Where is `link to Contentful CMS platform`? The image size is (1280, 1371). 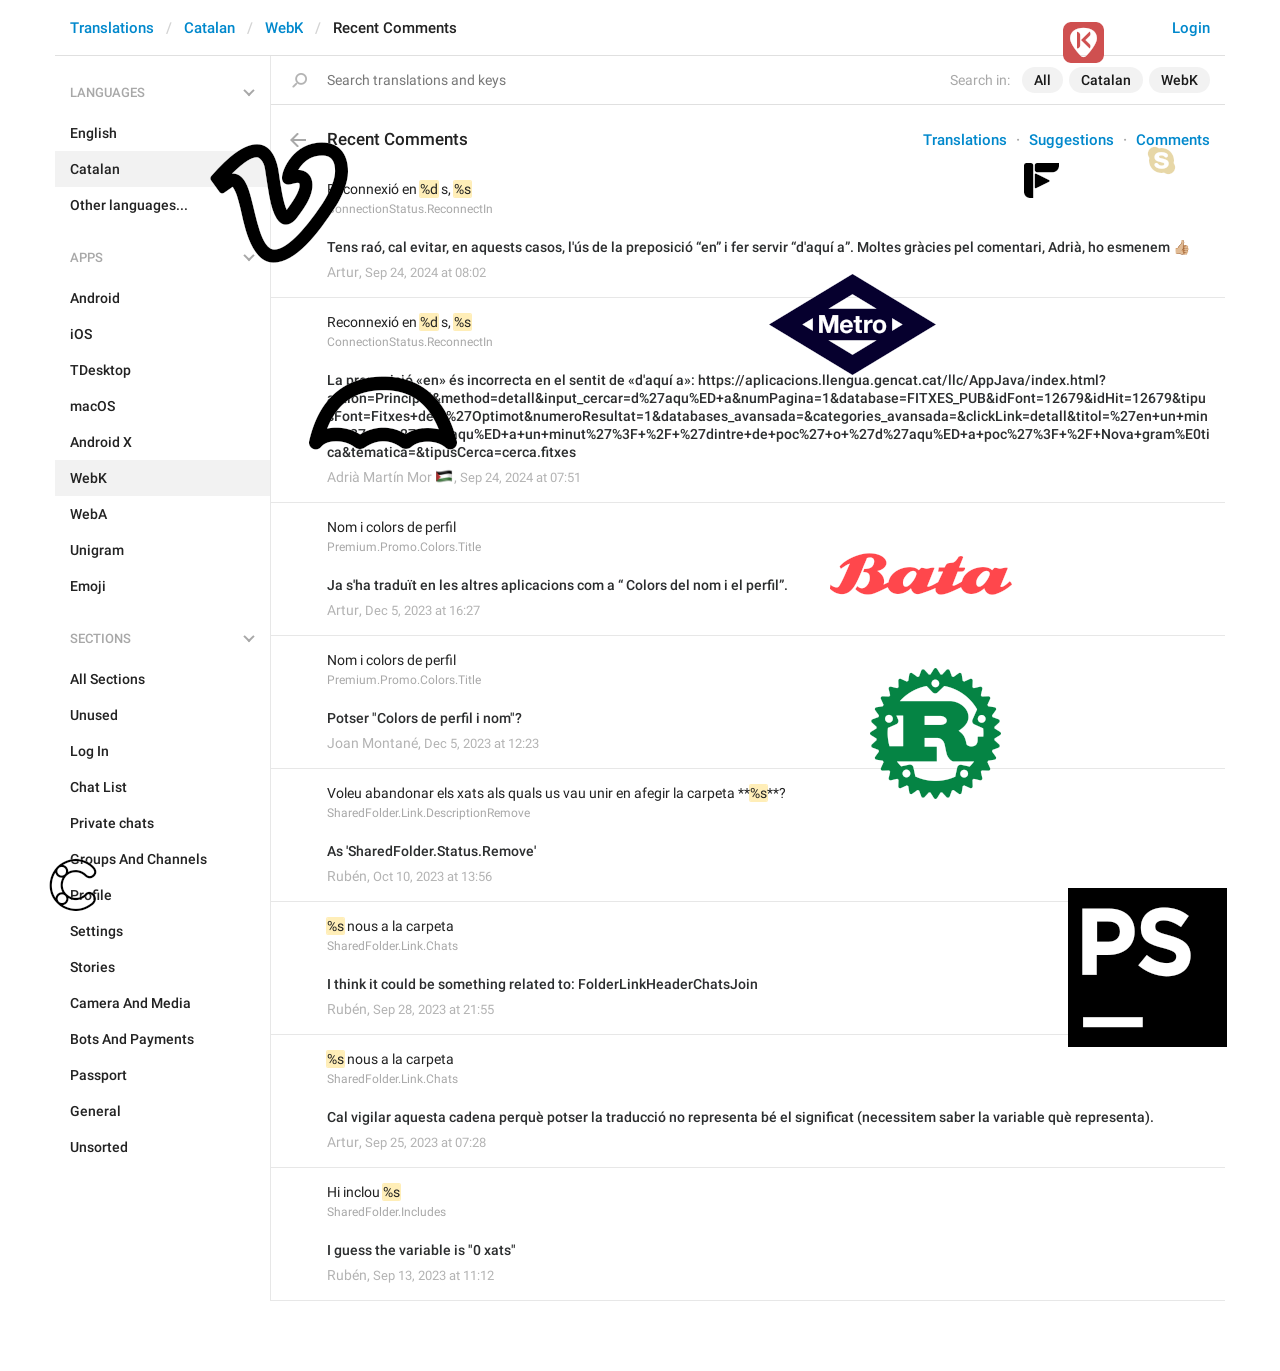 link to Contentful CMS platform is located at coordinates (73, 885).